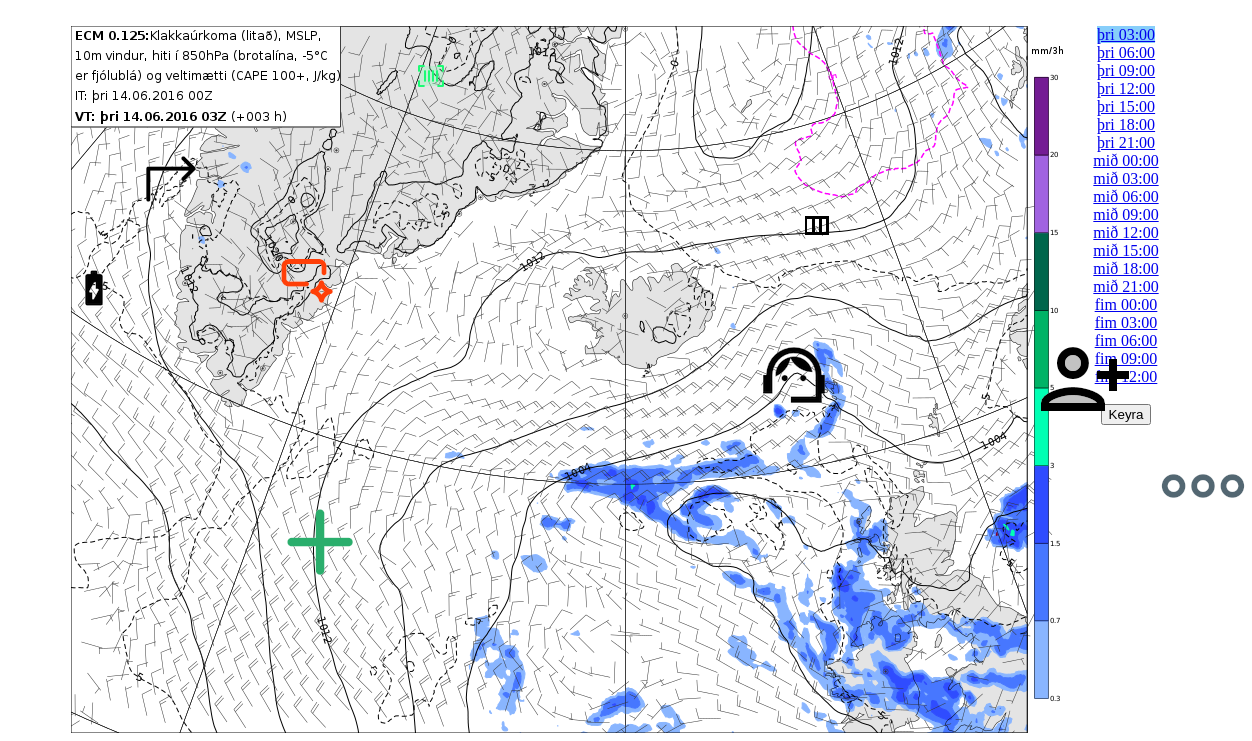 This screenshot has height=741, width=1252. What do you see at coordinates (171, 179) in the screenshot?
I see `forward or share content` at bounding box center [171, 179].